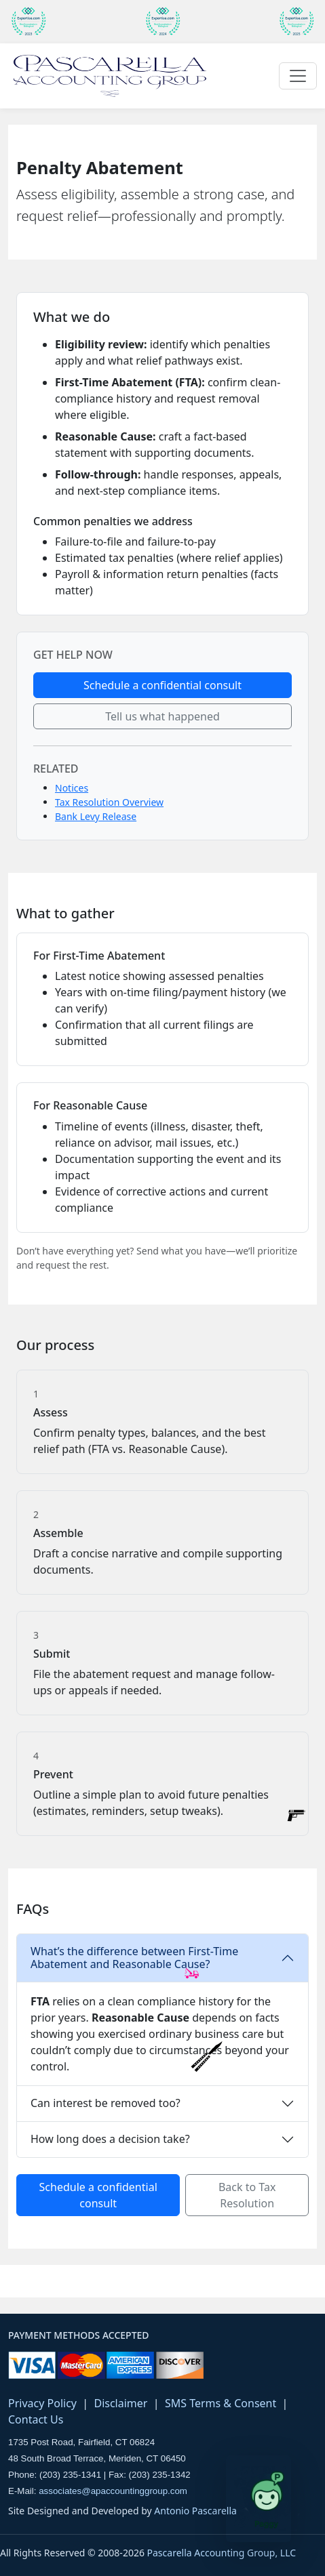 The width and height of the screenshot is (325, 2576). What do you see at coordinates (296, 1815) in the screenshot?
I see `access weapons or firearms in a game inventory` at bounding box center [296, 1815].